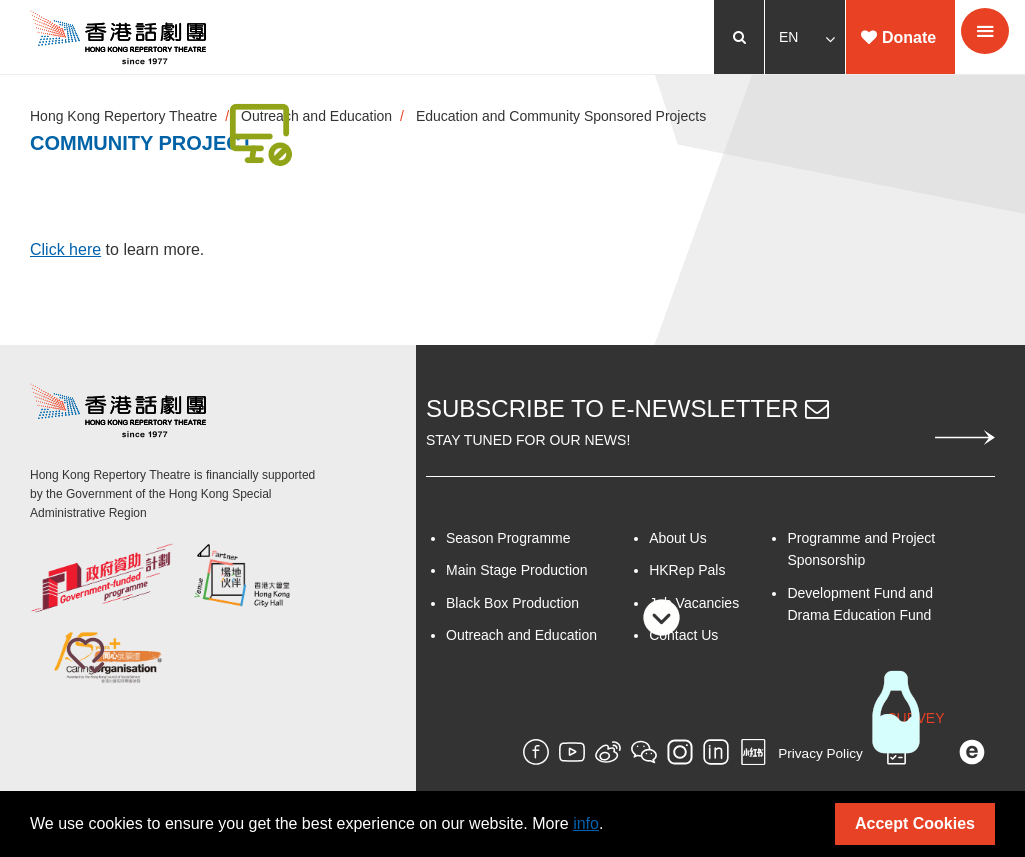 Image resolution: width=1025 pixels, height=857 pixels. I want to click on view beverage or drink options, so click(896, 714).